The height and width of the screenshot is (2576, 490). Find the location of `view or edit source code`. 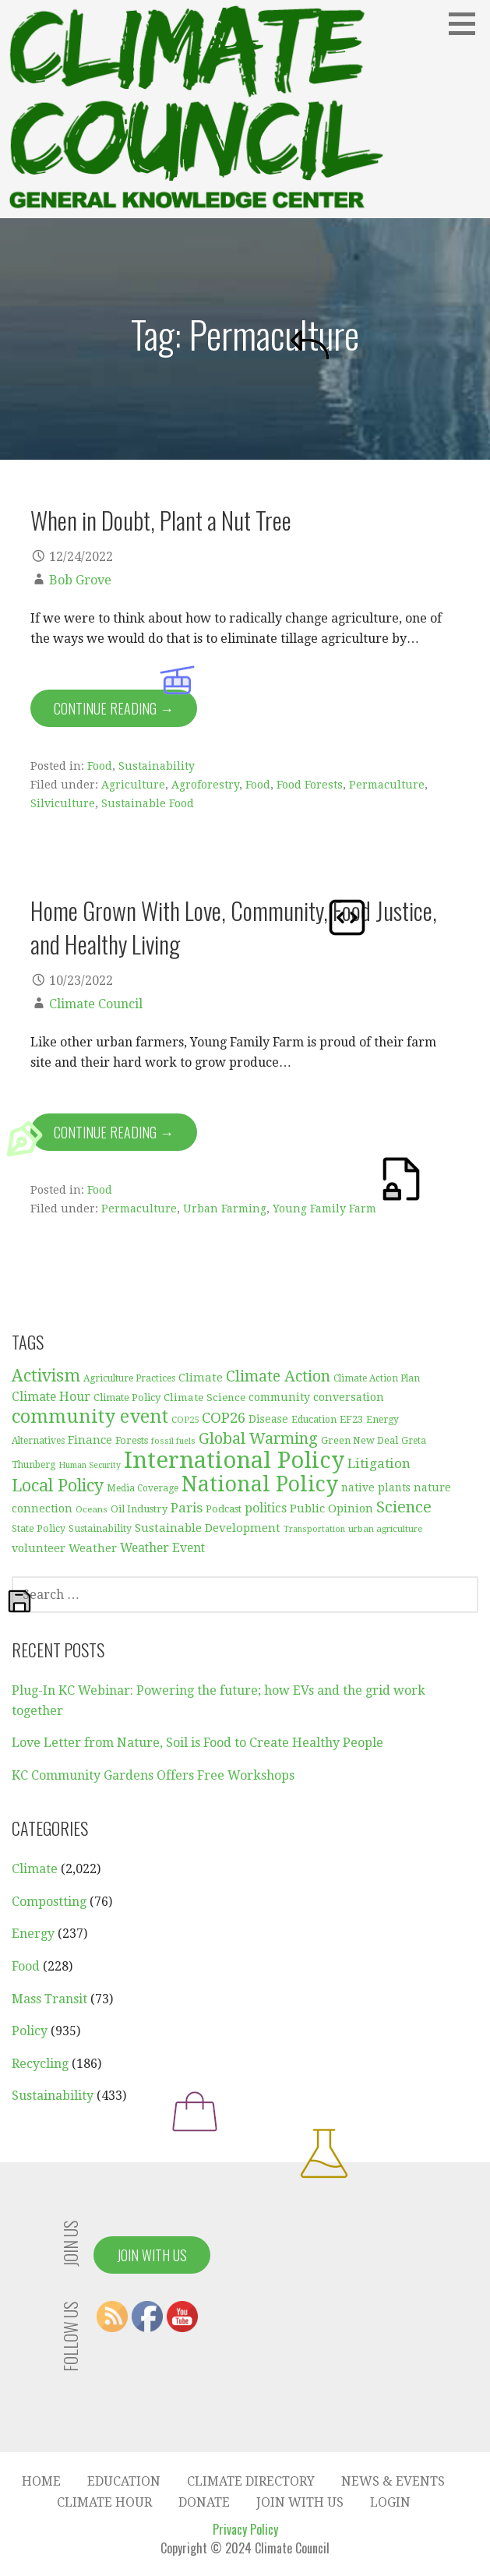

view or edit source code is located at coordinates (347, 917).